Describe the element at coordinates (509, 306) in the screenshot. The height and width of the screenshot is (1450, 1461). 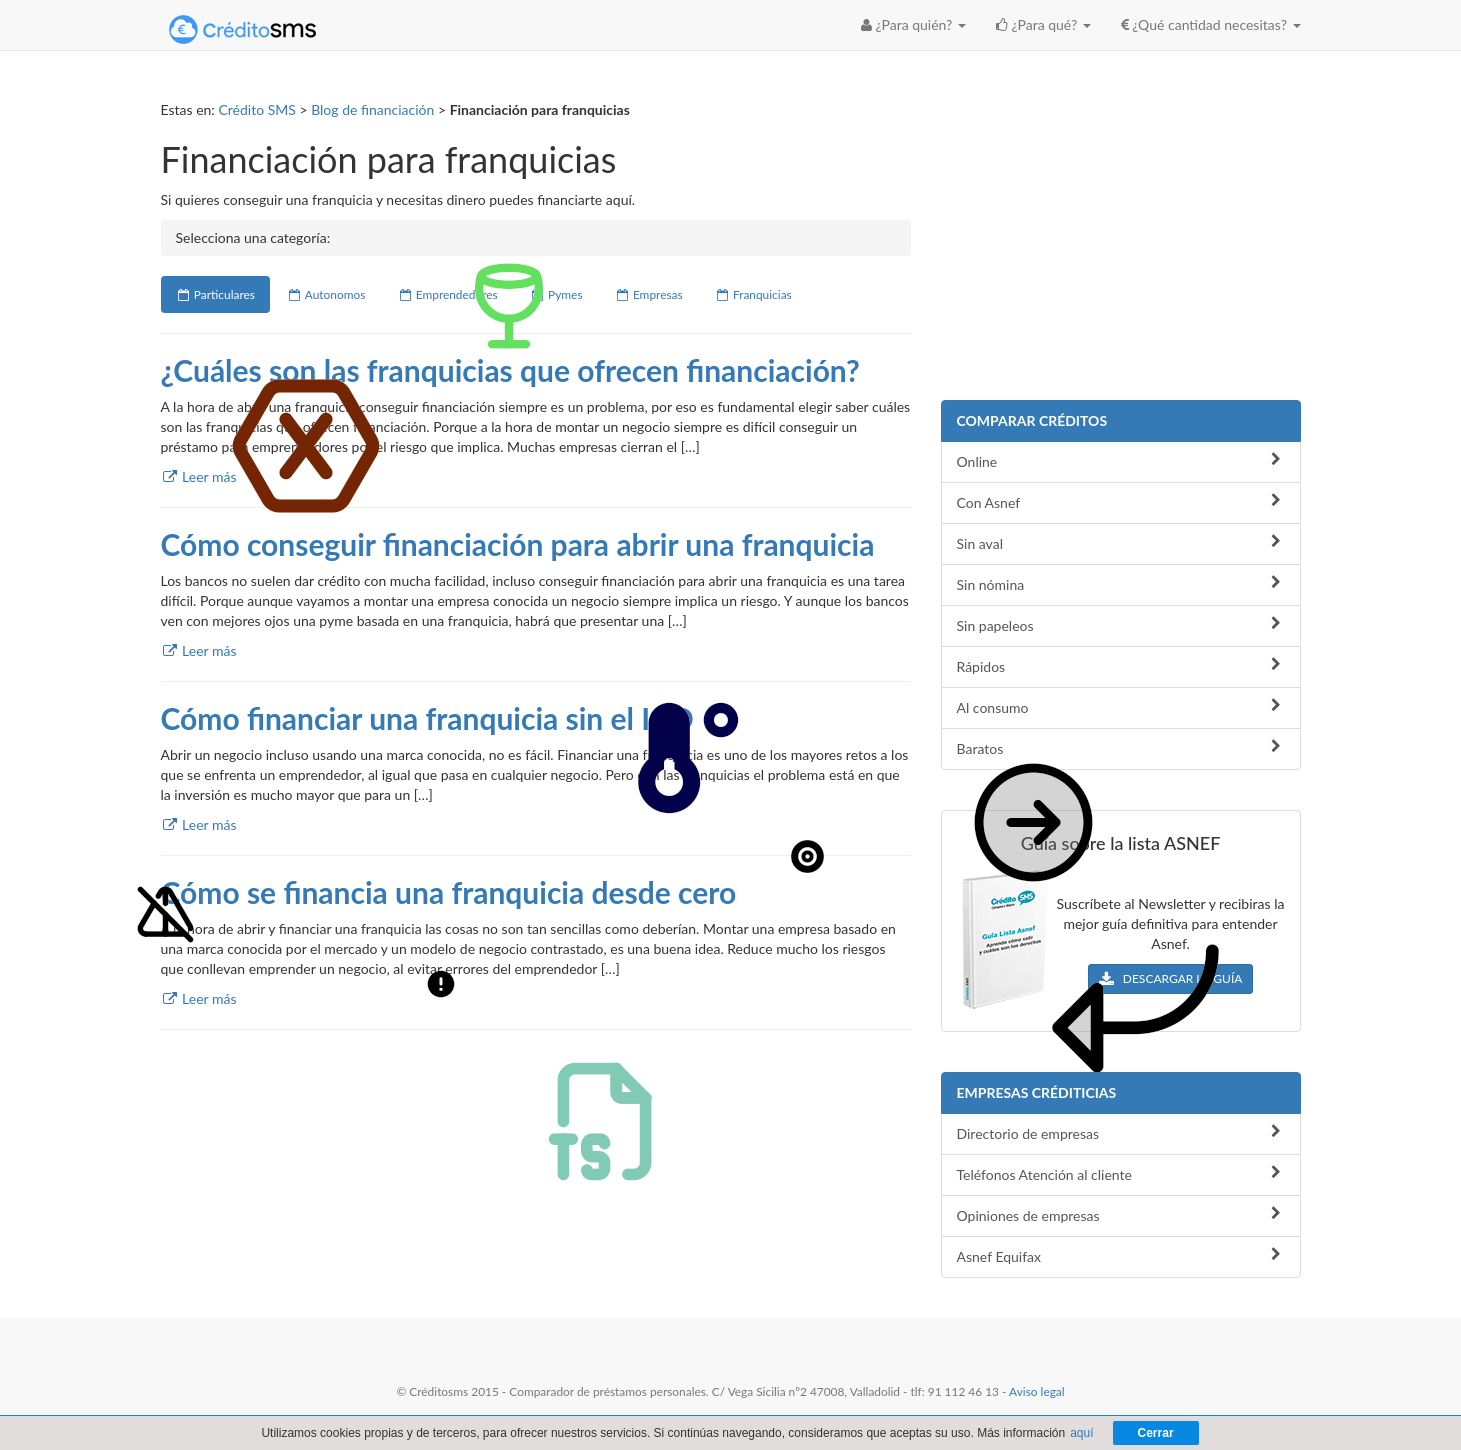
I see `view cocktail or drink menu` at that location.